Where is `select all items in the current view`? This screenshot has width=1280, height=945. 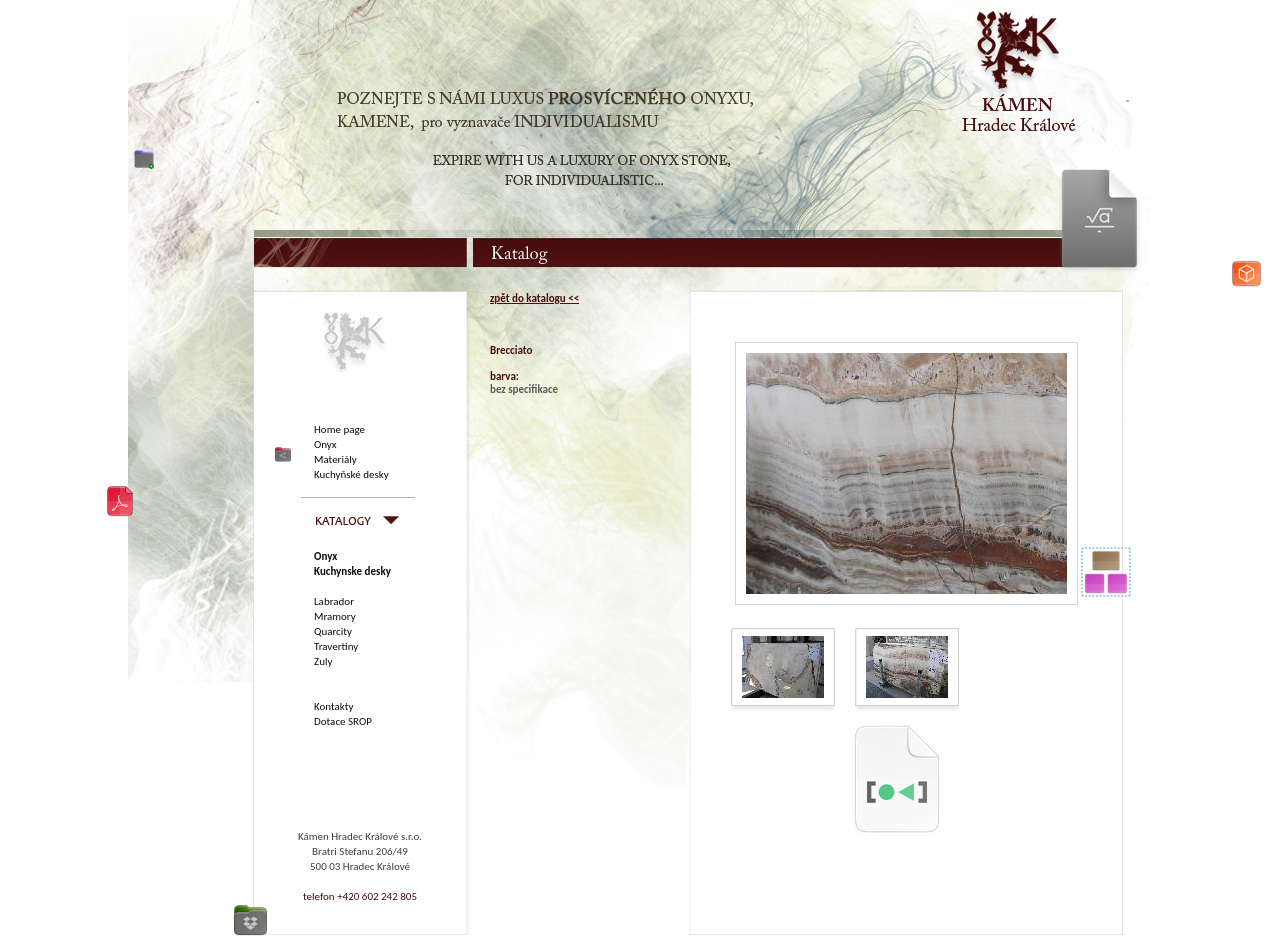 select all items in the current view is located at coordinates (1106, 572).